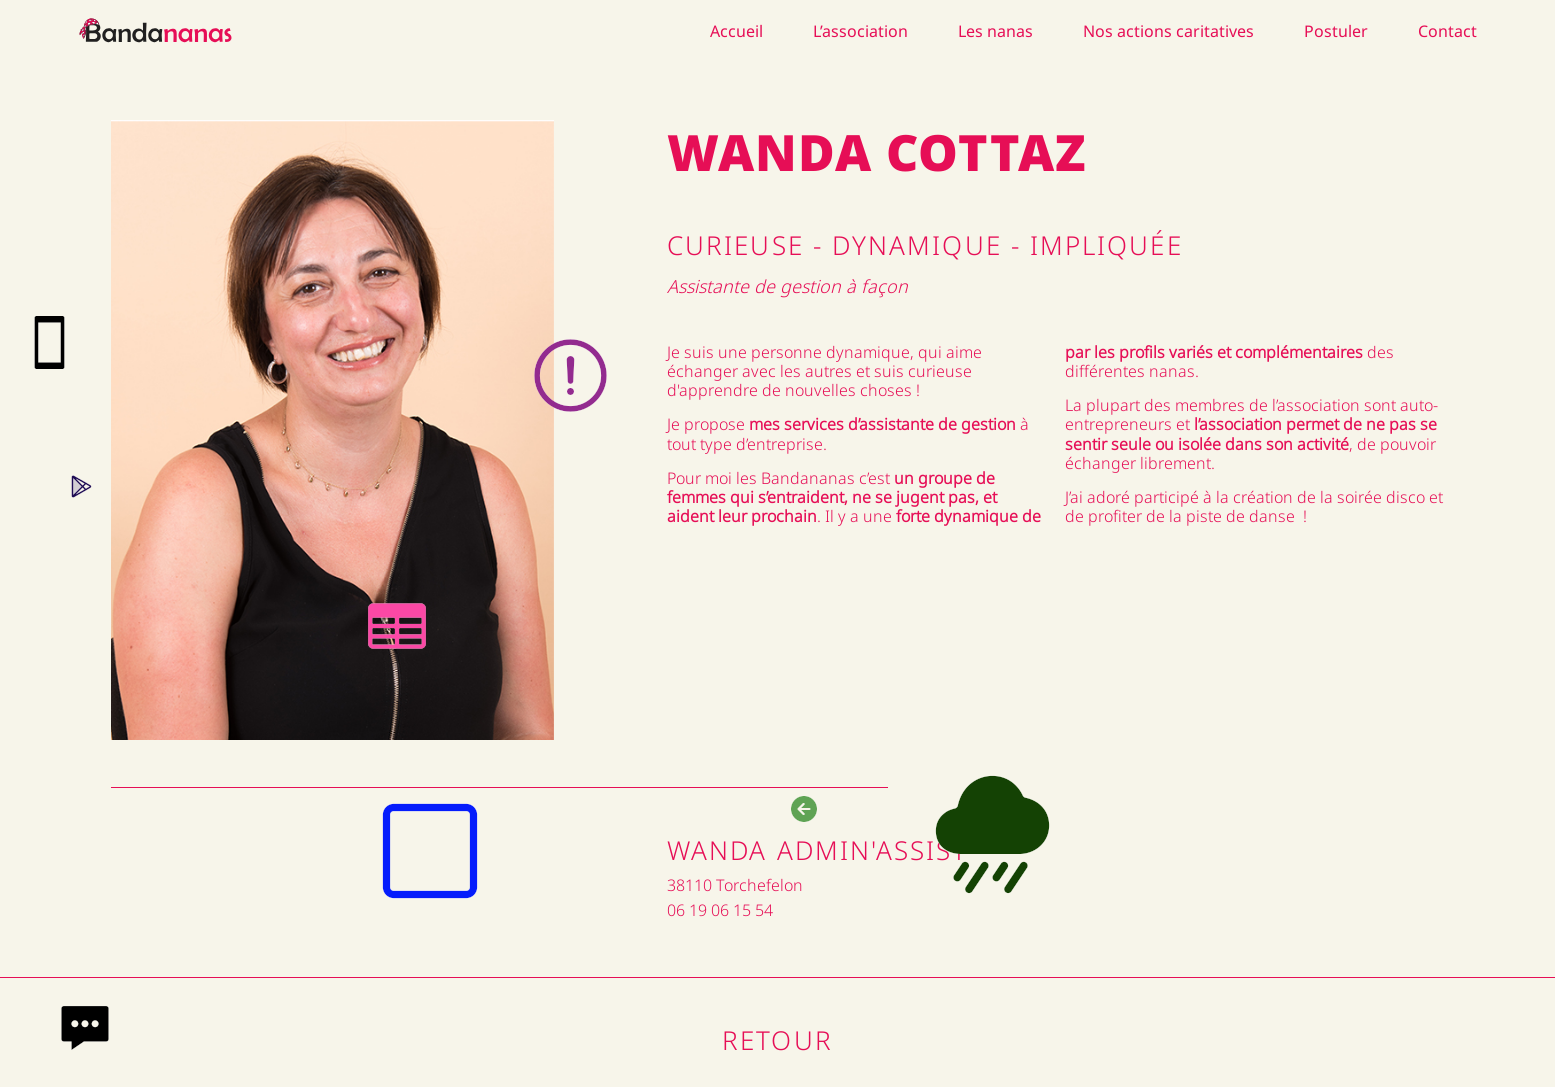 This screenshot has height=1087, width=1555. What do you see at coordinates (430, 851) in the screenshot?
I see `stop media playback` at bounding box center [430, 851].